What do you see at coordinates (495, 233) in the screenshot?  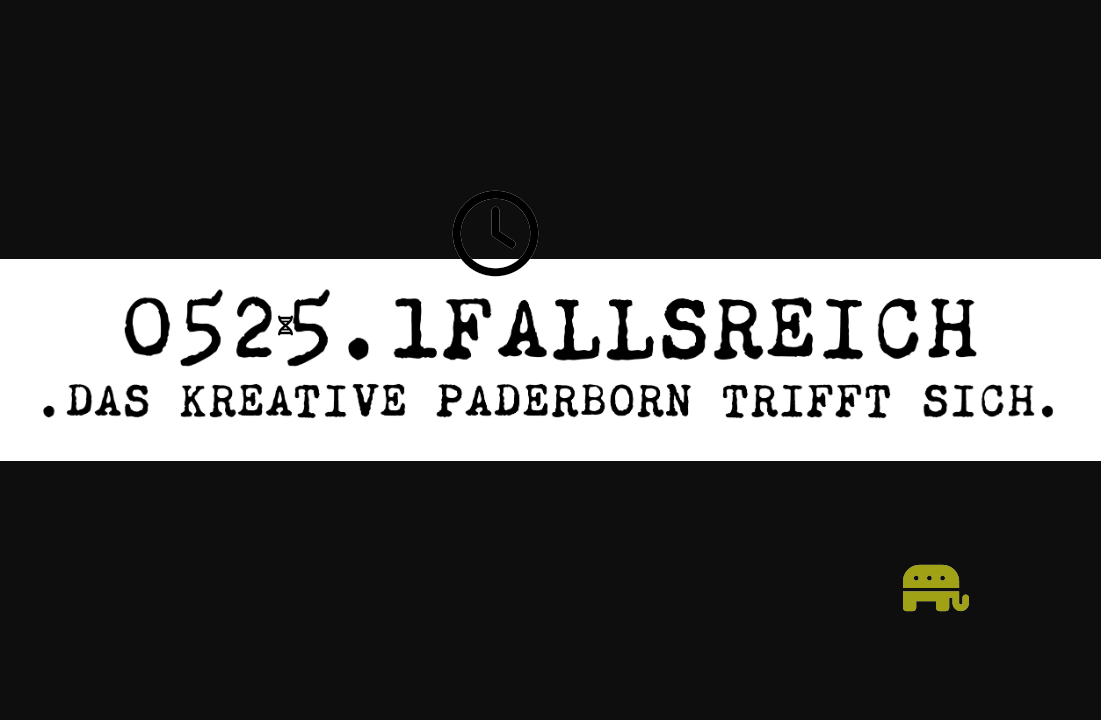 I see `view time or clock settings` at bounding box center [495, 233].